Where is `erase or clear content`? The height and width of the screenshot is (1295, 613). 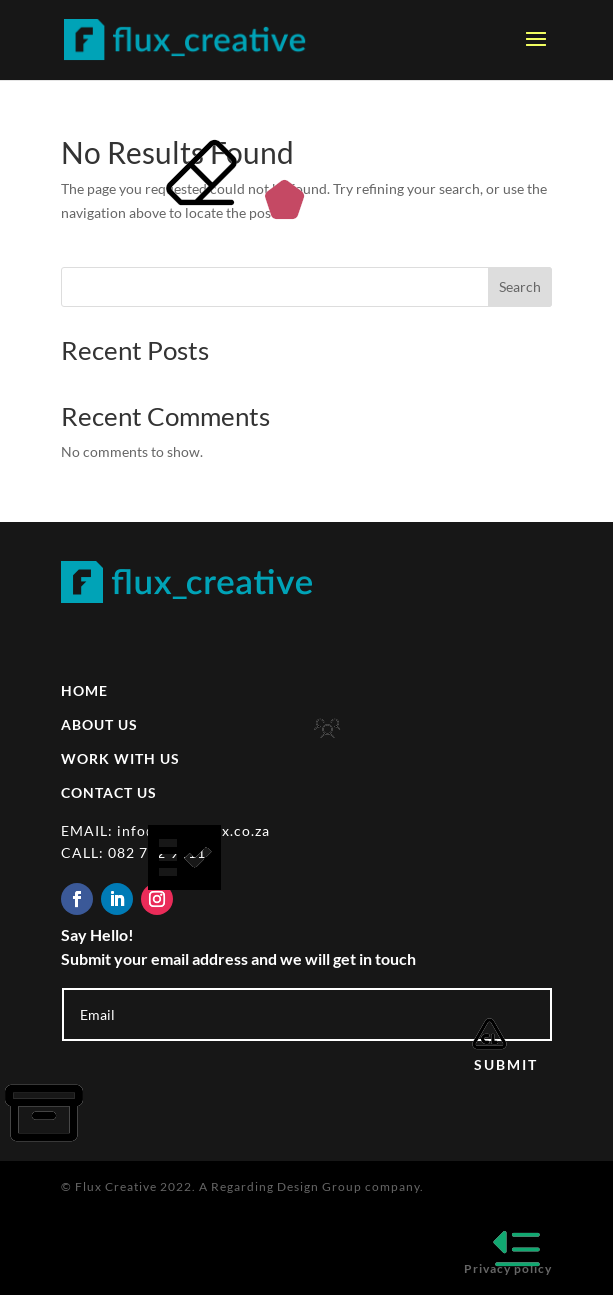
erase or clear content is located at coordinates (201, 172).